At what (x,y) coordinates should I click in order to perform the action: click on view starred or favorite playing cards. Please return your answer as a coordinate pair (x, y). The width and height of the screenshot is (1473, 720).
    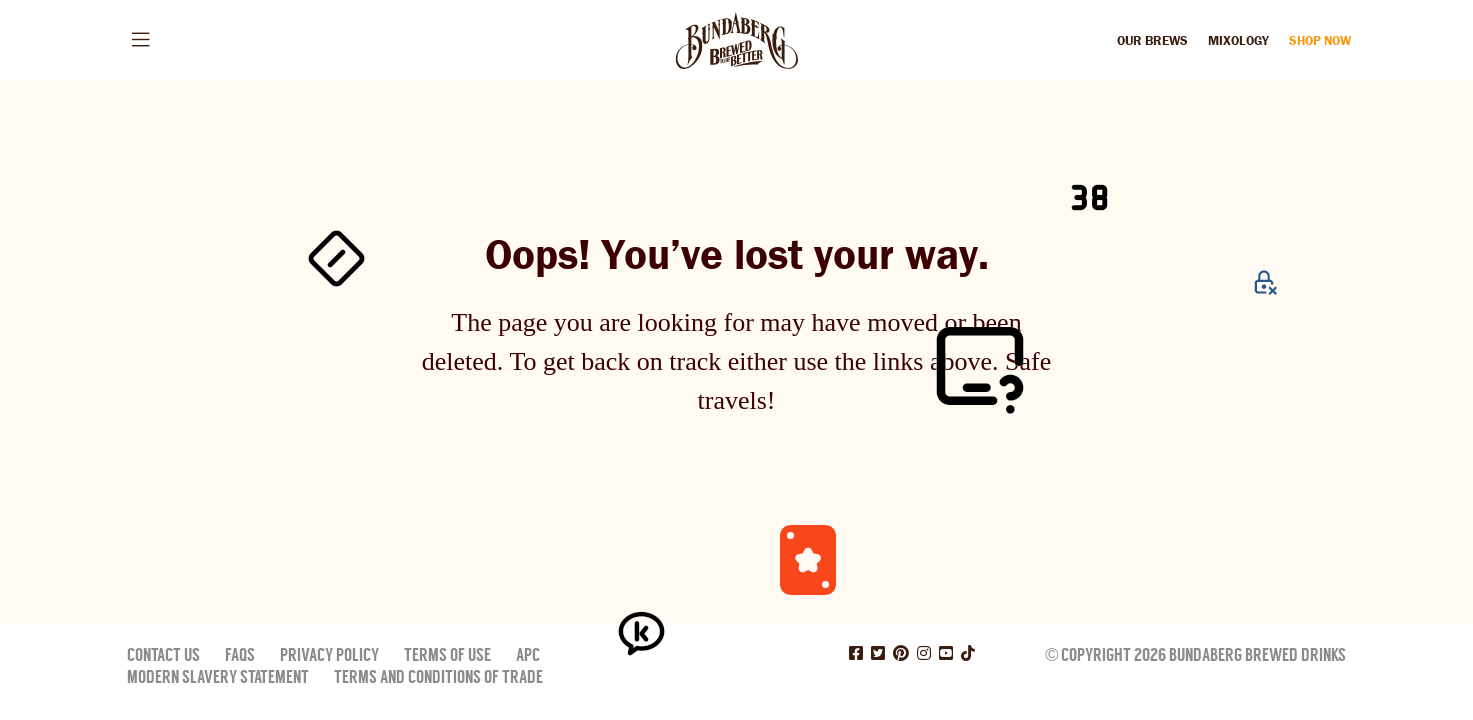
    Looking at the image, I should click on (808, 560).